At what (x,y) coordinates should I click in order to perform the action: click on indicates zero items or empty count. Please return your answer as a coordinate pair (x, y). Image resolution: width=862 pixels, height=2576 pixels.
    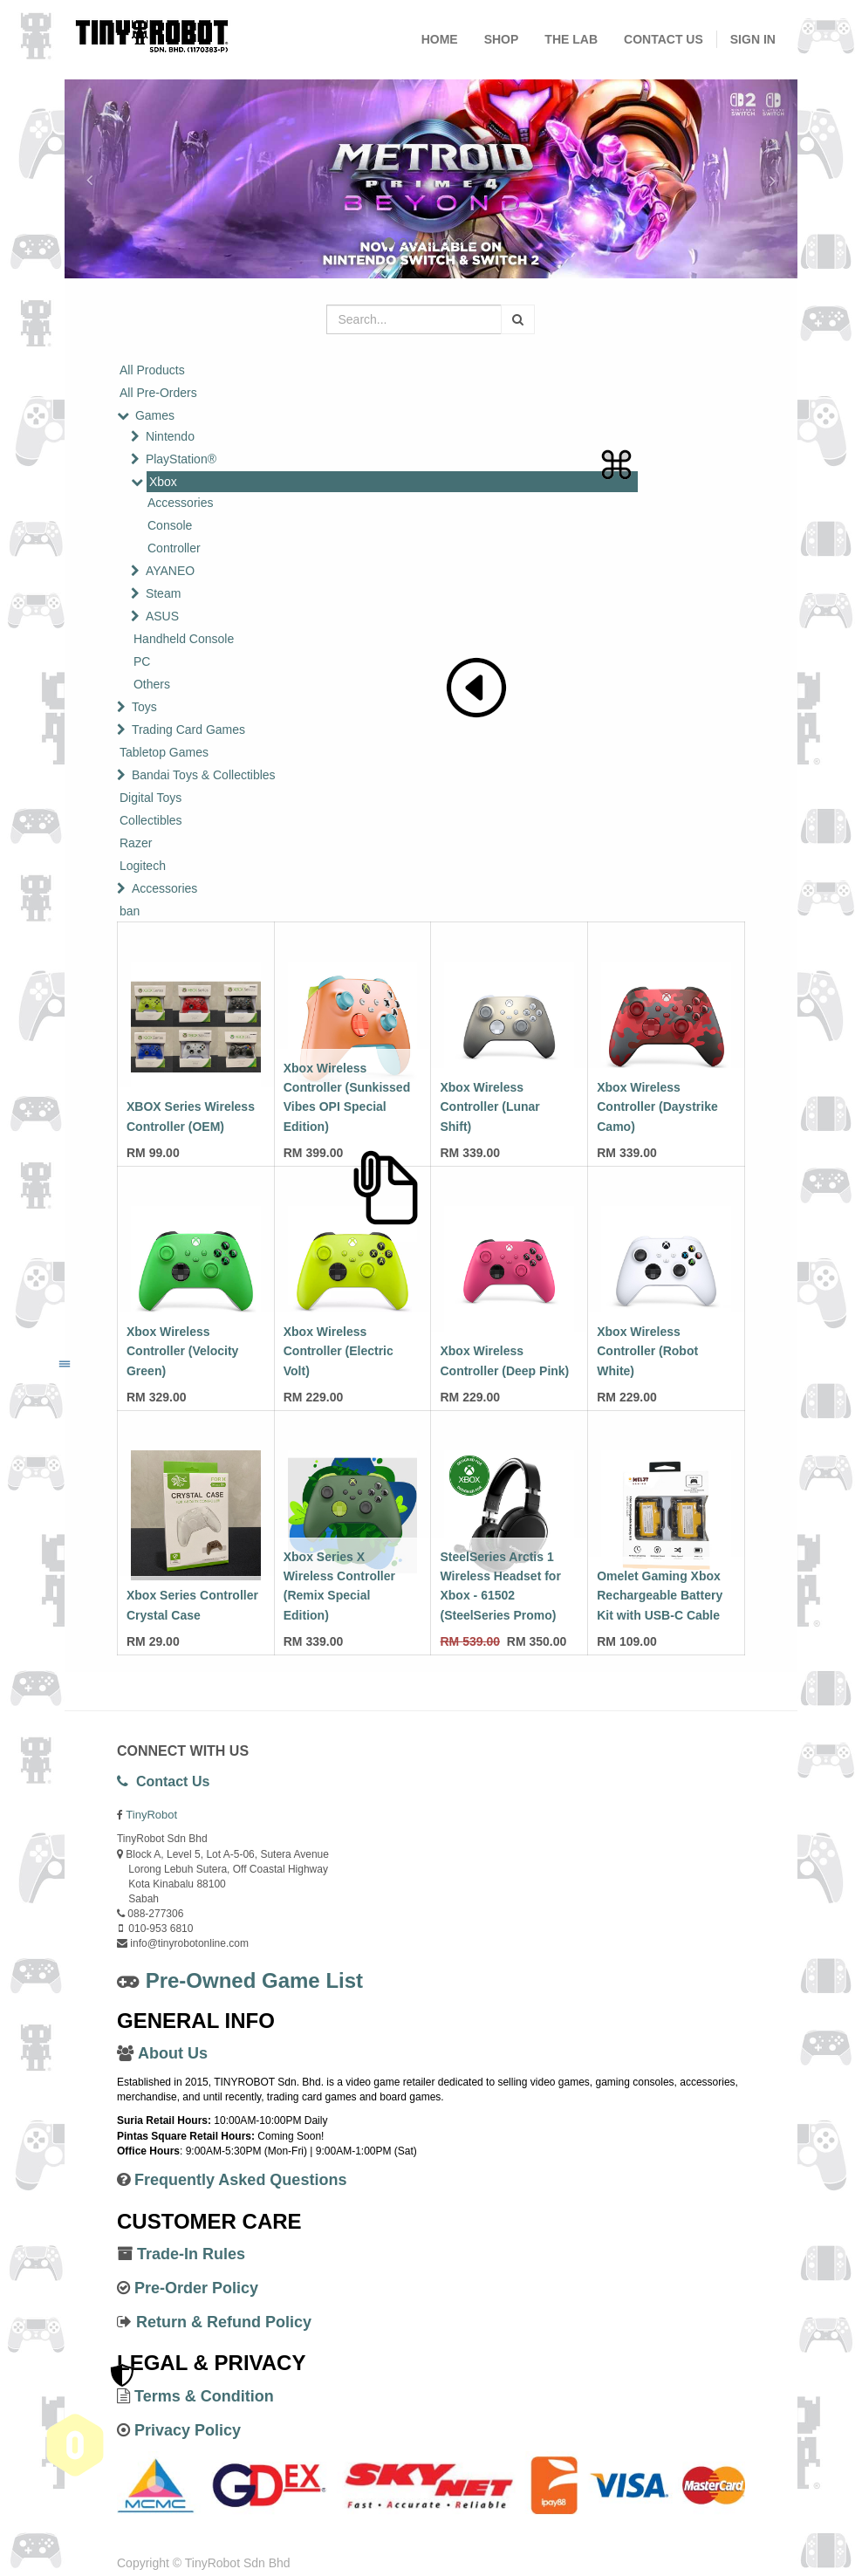
    Looking at the image, I should click on (75, 2445).